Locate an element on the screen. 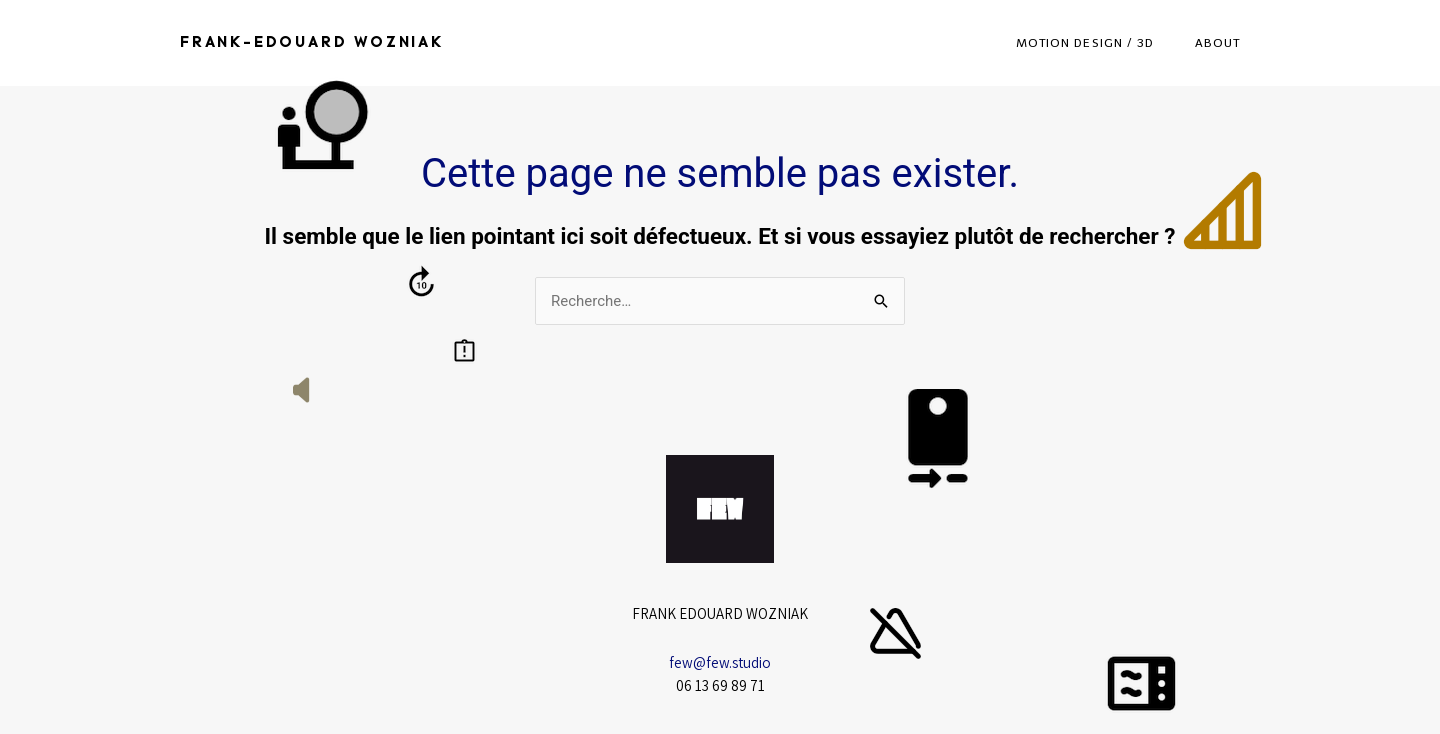  do not bleach - laundry care instruction is located at coordinates (895, 633).